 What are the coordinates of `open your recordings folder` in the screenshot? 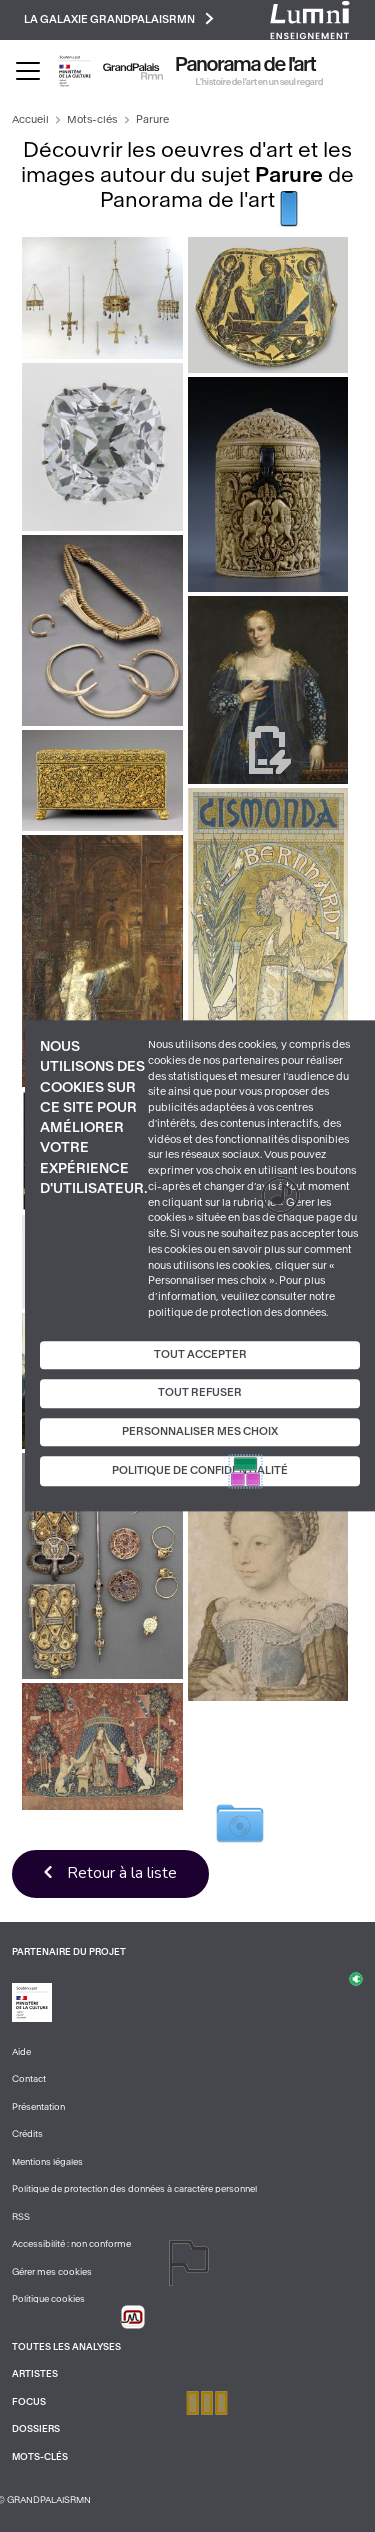 It's located at (240, 1823).